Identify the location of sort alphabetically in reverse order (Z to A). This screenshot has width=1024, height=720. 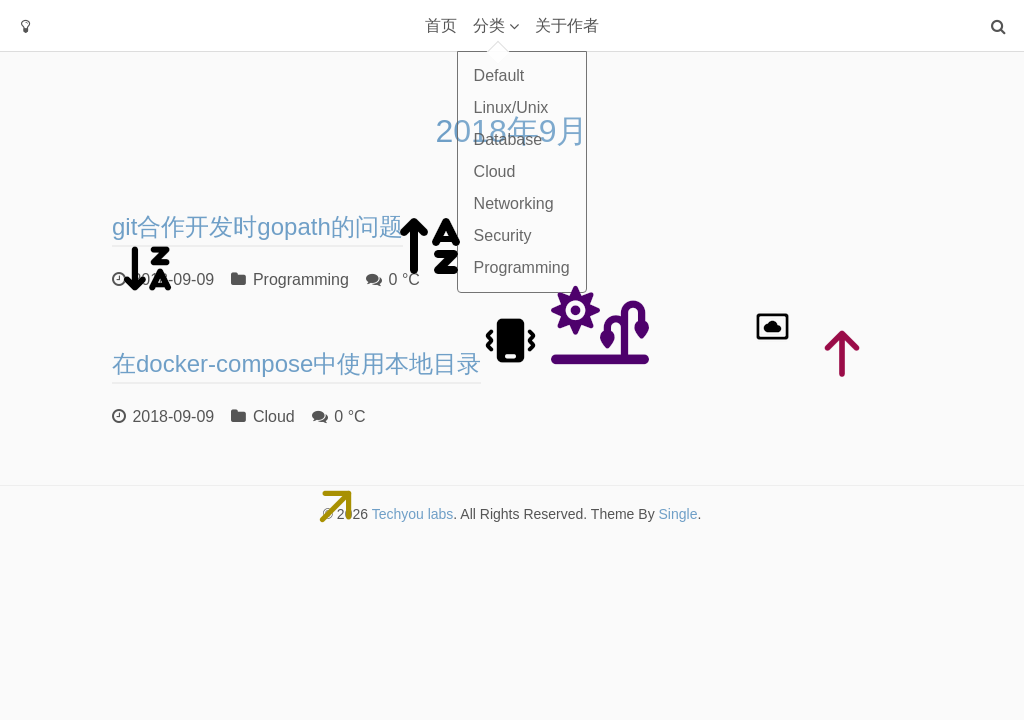
(147, 268).